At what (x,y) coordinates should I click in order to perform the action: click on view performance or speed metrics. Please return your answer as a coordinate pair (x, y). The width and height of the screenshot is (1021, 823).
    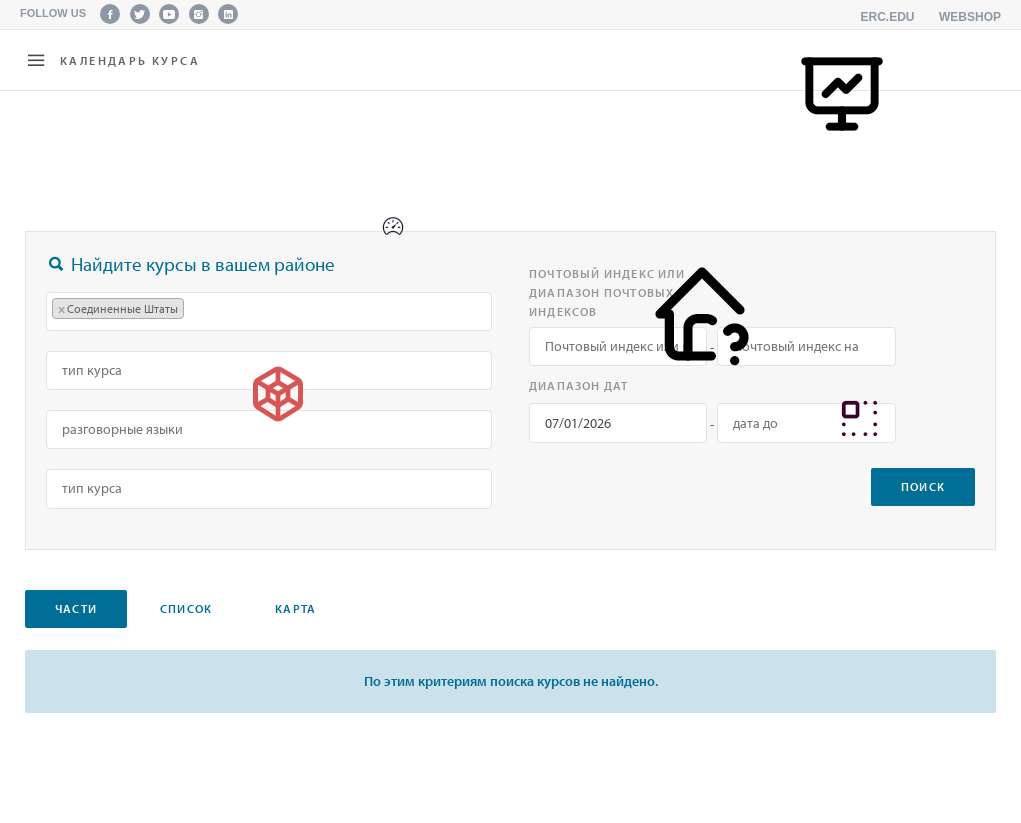
    Looking at the image, I should click on (393, 226).